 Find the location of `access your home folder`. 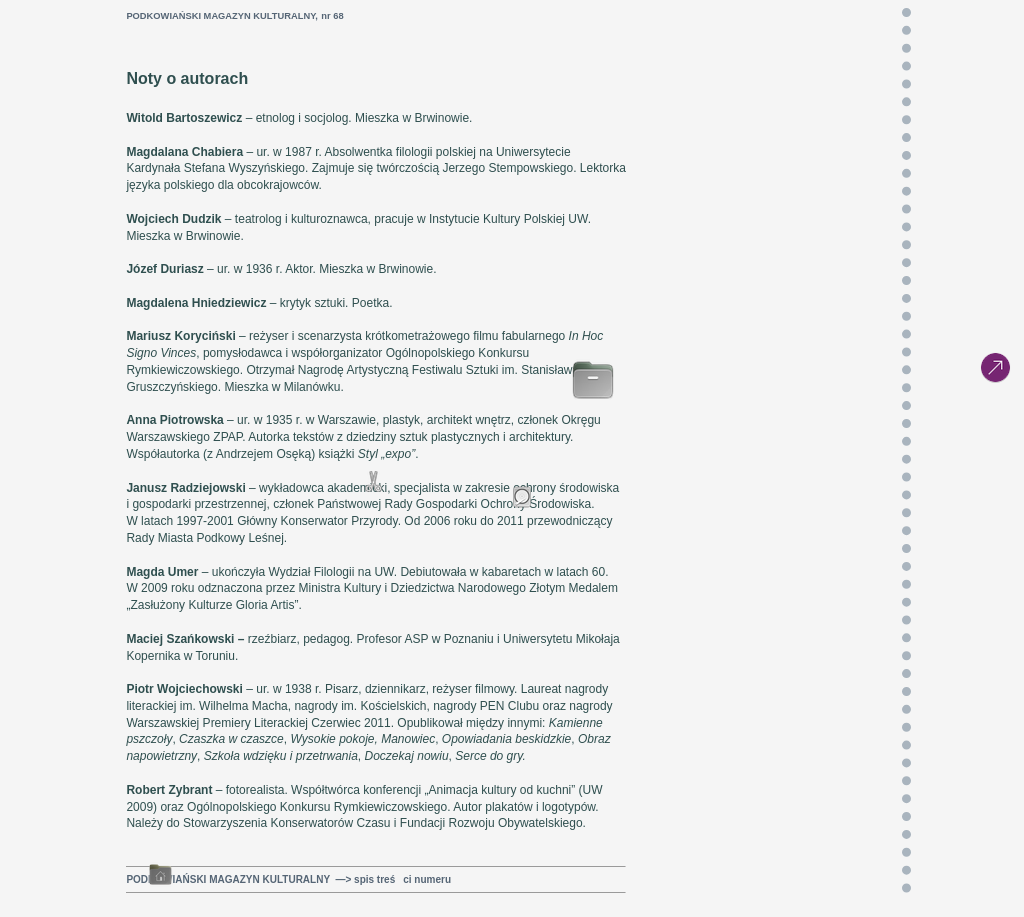

access your home folder is located at coordinates (160, 874).